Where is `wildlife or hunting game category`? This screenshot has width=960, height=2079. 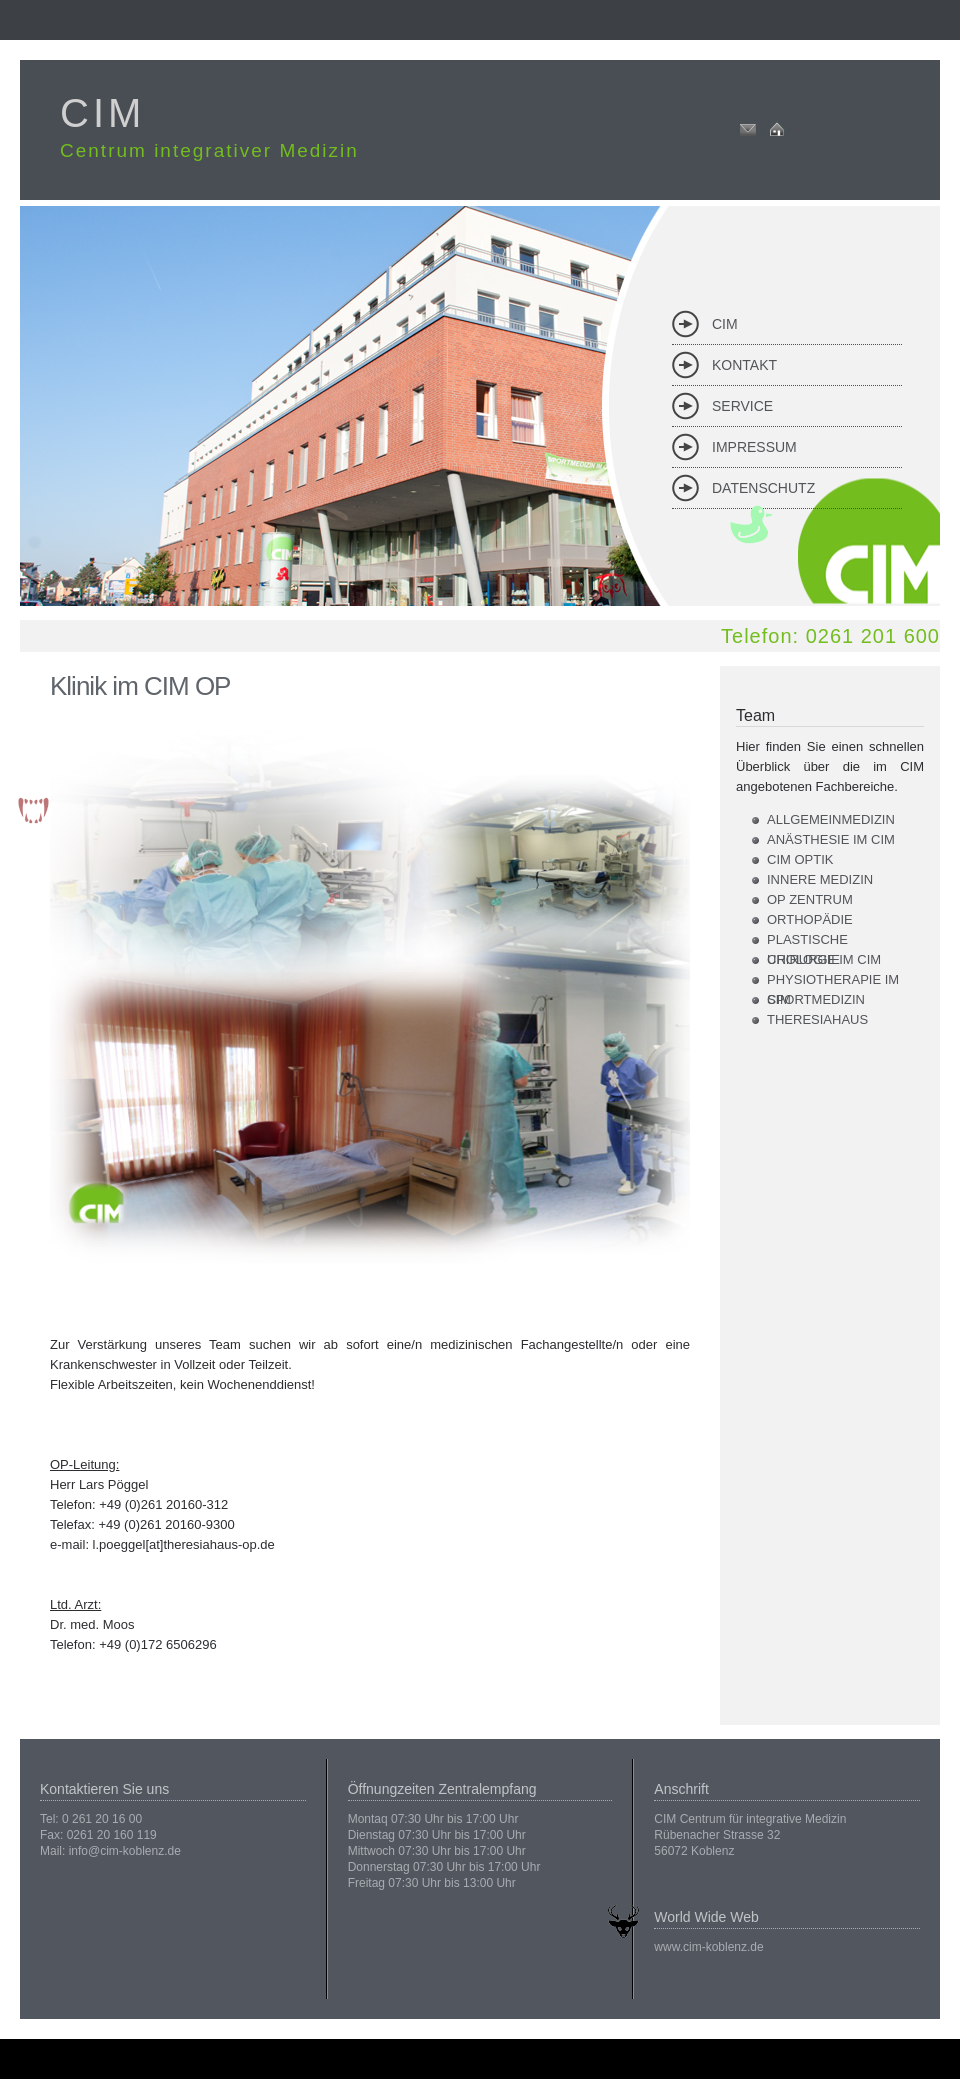
wildlife or hunting game category is located at coordinates (623, 1921).